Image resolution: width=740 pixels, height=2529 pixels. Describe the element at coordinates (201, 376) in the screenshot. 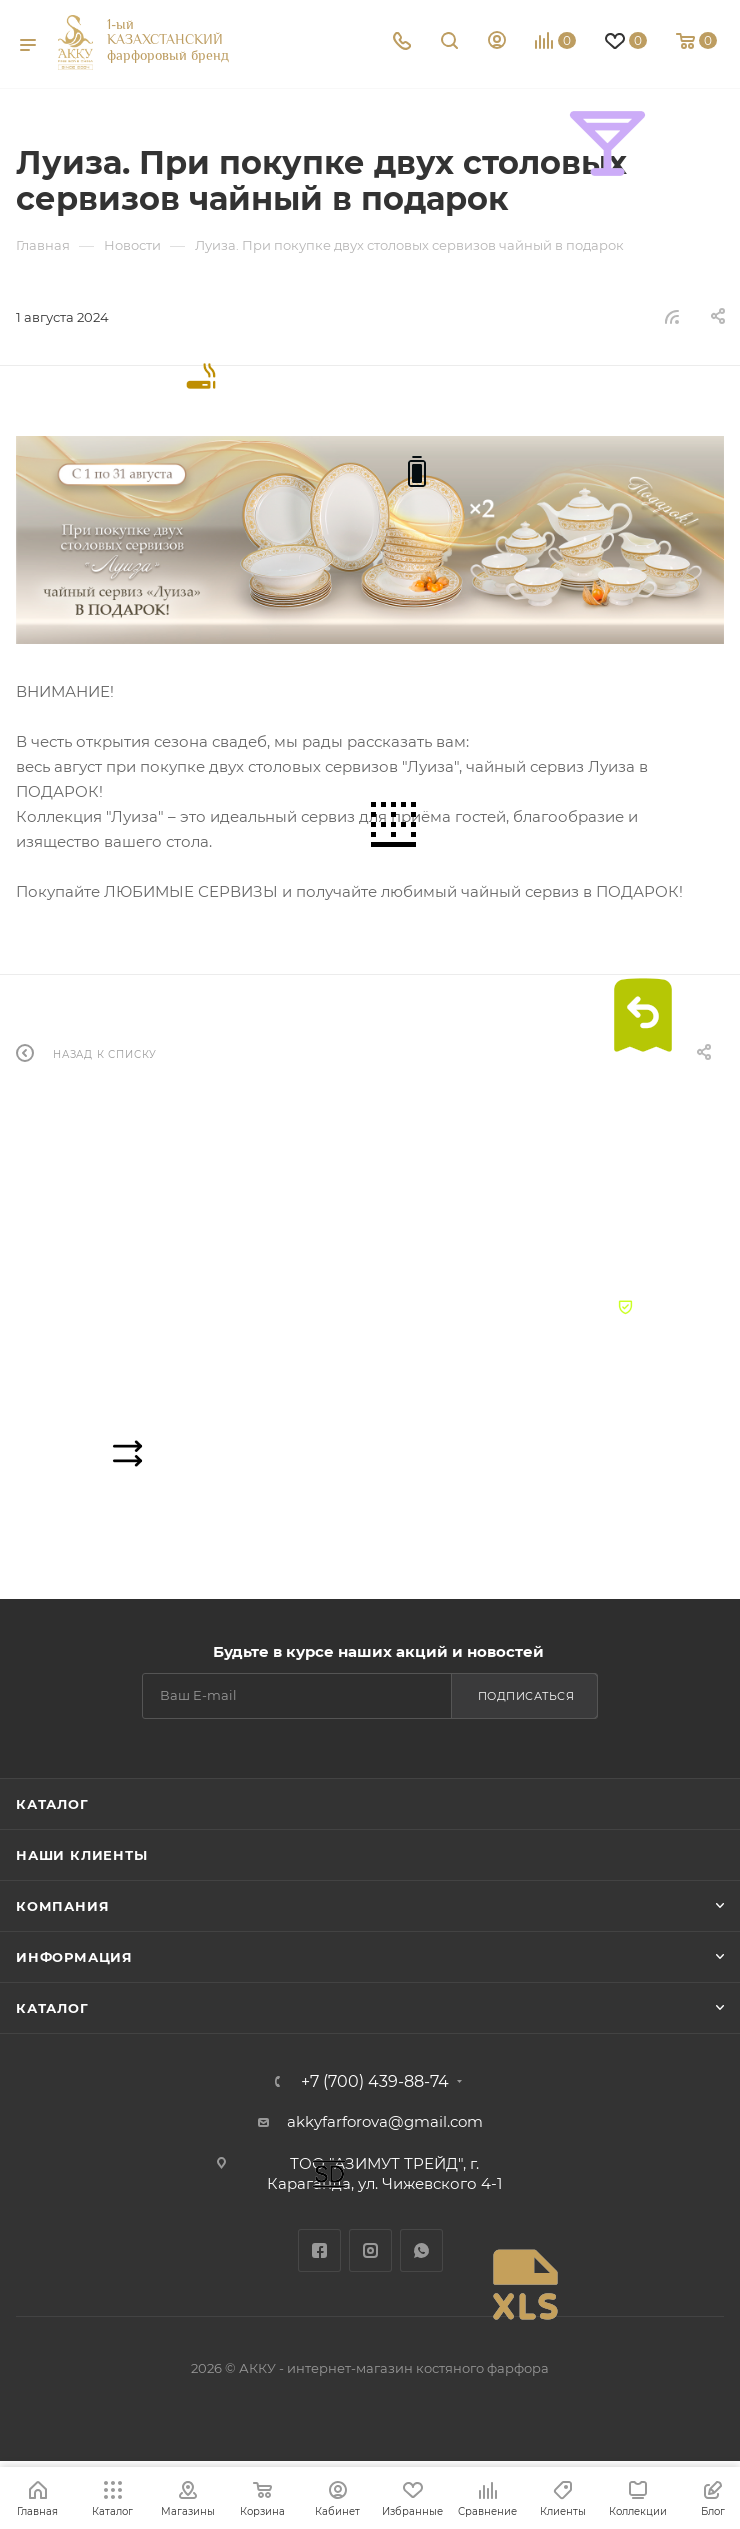

I see `indicates a designated smoking area` at that location.